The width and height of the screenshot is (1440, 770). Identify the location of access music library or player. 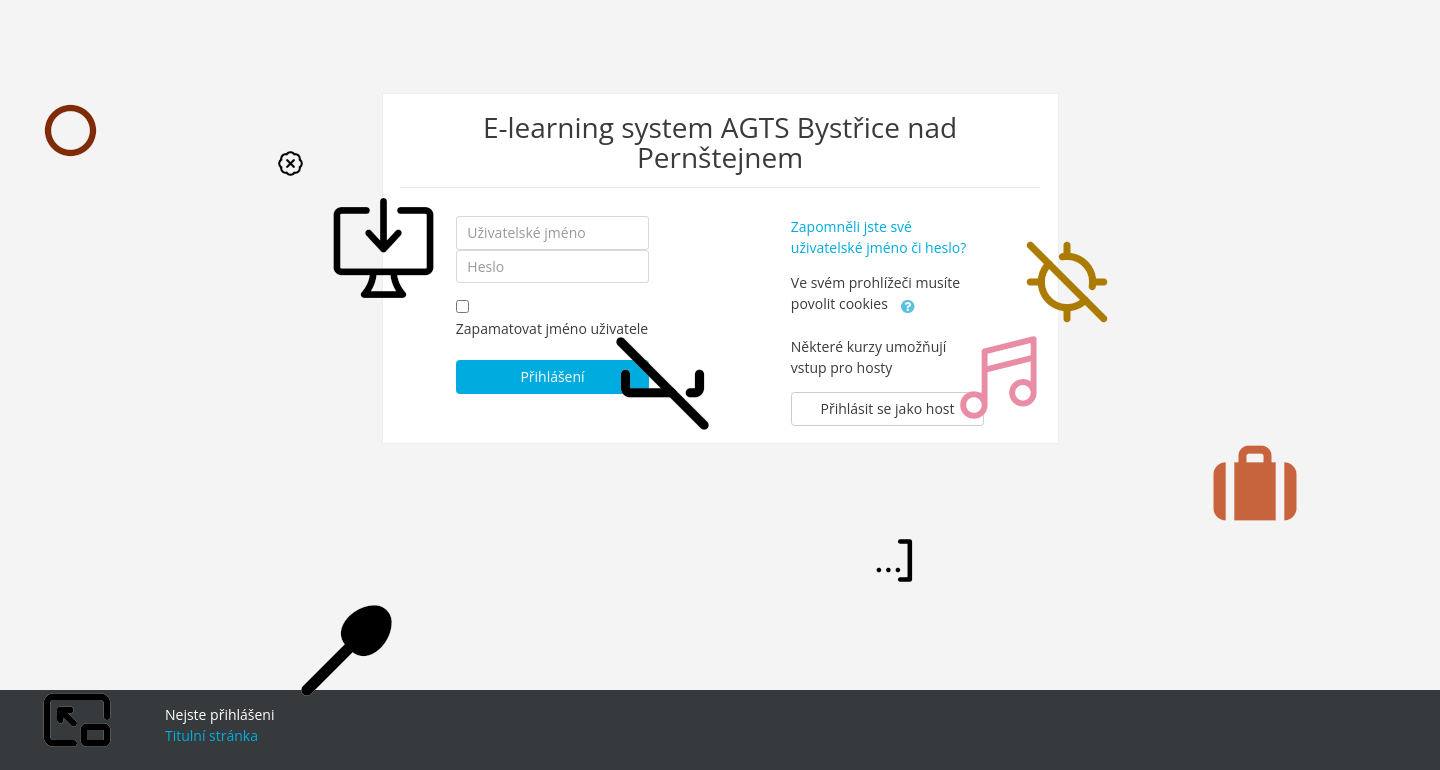
(1003, 379).